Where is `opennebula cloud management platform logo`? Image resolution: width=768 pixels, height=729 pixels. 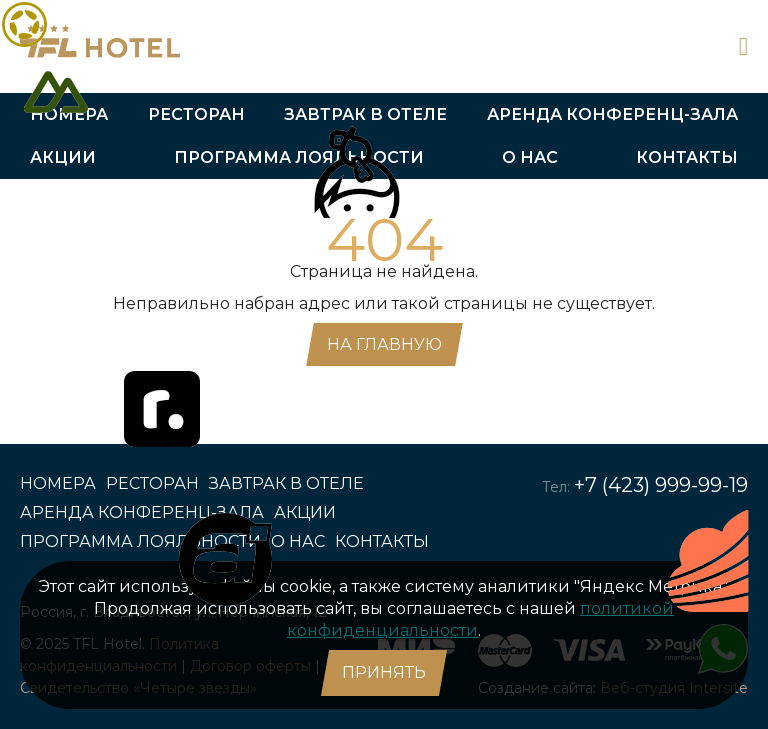
opennebula cloud management platform logo is located at coordinates (708, 561).